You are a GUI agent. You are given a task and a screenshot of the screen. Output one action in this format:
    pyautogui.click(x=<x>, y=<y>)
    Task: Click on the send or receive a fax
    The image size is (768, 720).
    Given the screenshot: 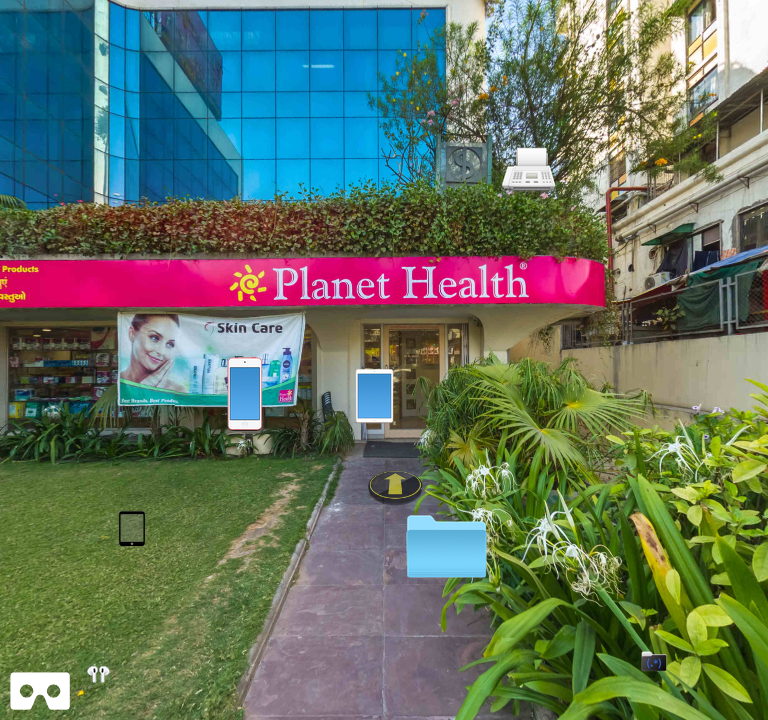 What is the action you would take?
    pyautogui.click(x=528, y=170)
    